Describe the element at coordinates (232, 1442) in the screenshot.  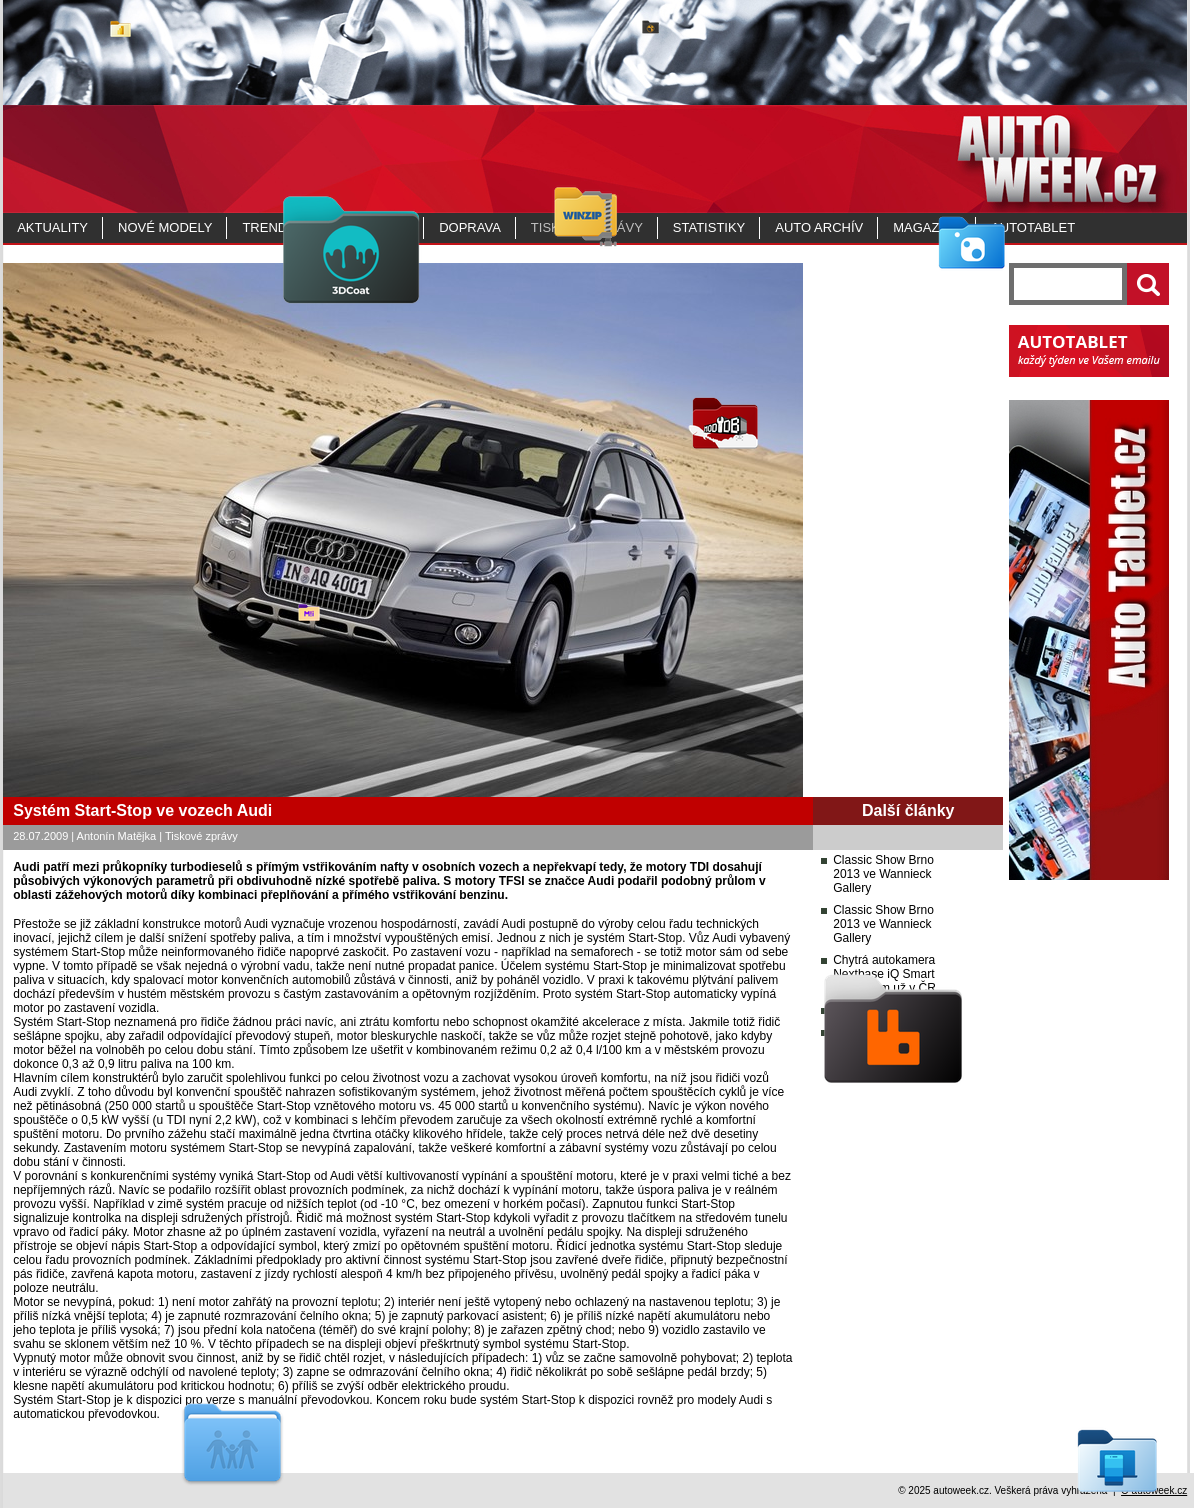
I see `open the family shared folder` at that location.